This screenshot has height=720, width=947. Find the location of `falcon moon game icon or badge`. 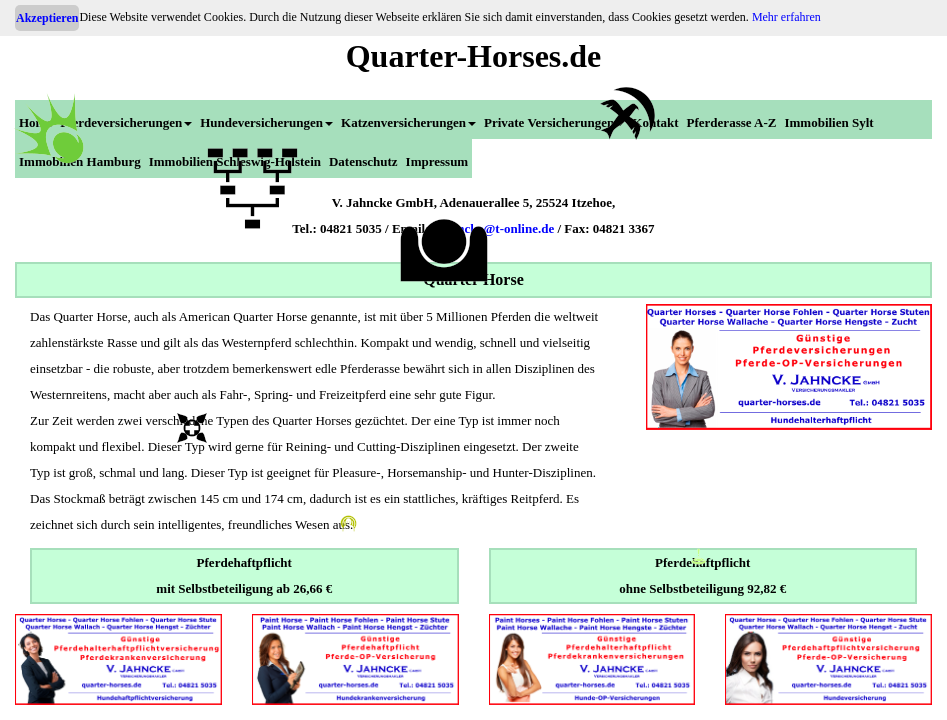

falcon moon game icon or badge is located at coordinates (627, 113).